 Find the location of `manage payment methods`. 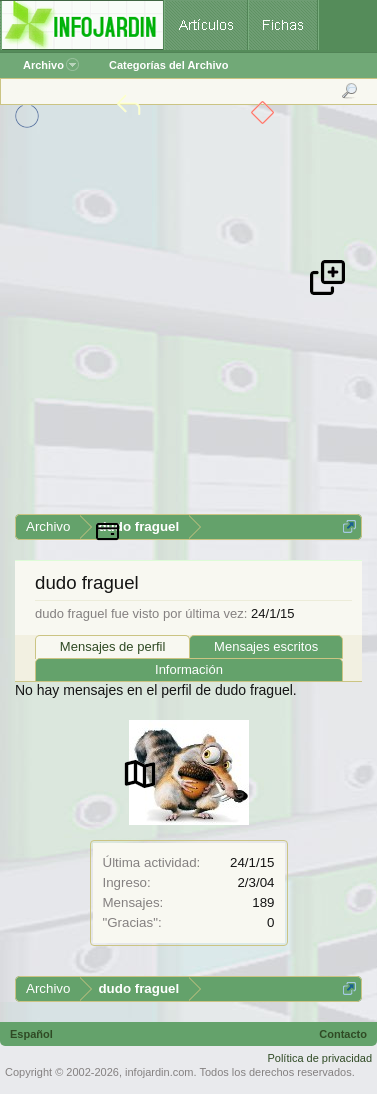

manage payment methods is located at coordinates (107, 531).